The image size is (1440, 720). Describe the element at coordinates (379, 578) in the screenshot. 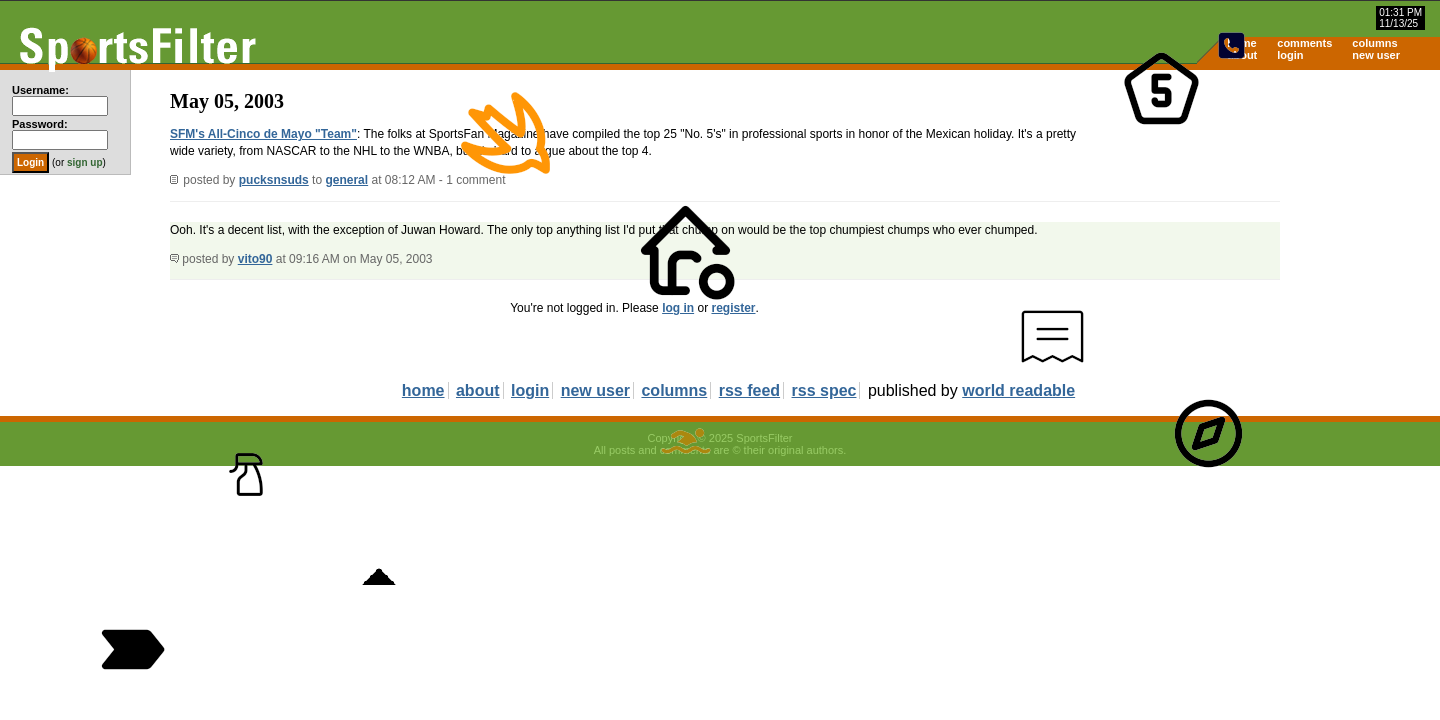

I see `expand or collapse a dropdown menu upward` at that location.